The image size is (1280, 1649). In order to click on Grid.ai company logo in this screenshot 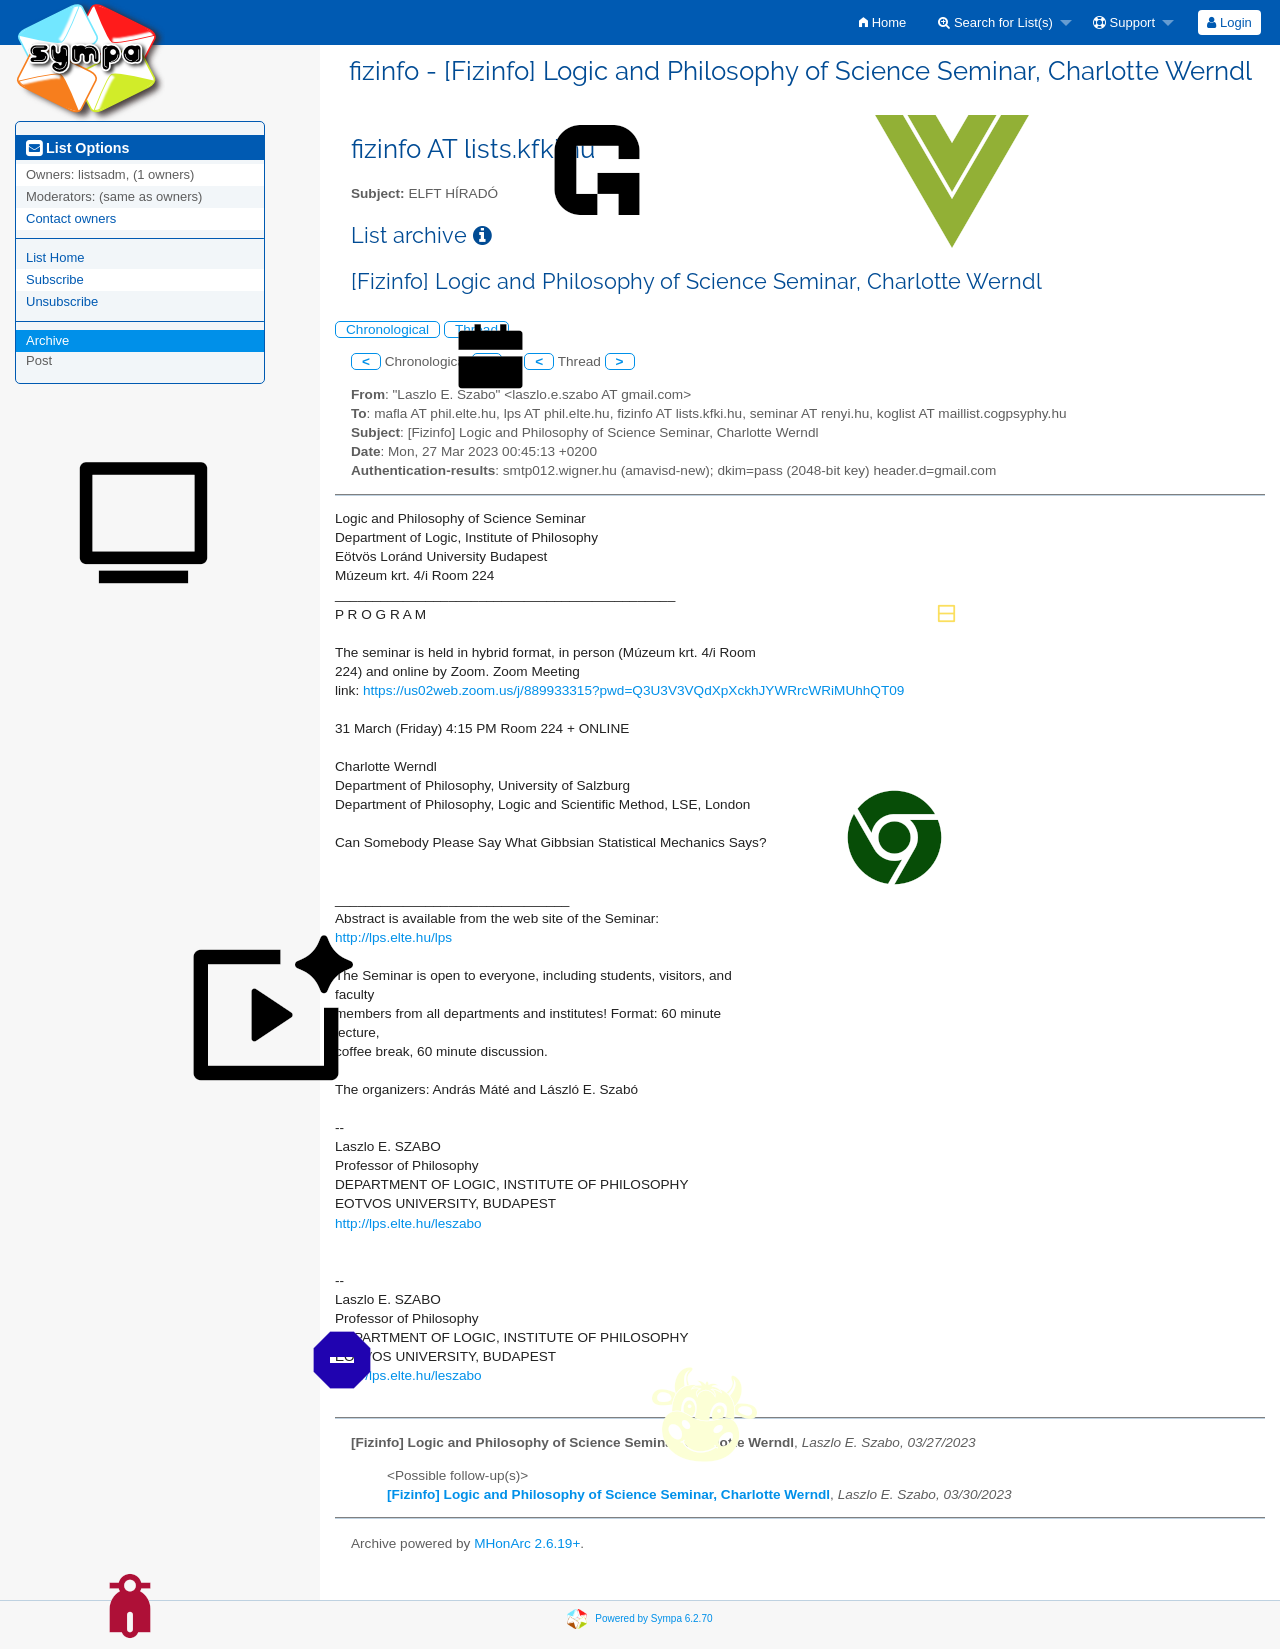, I will do `click(597, 170)`.